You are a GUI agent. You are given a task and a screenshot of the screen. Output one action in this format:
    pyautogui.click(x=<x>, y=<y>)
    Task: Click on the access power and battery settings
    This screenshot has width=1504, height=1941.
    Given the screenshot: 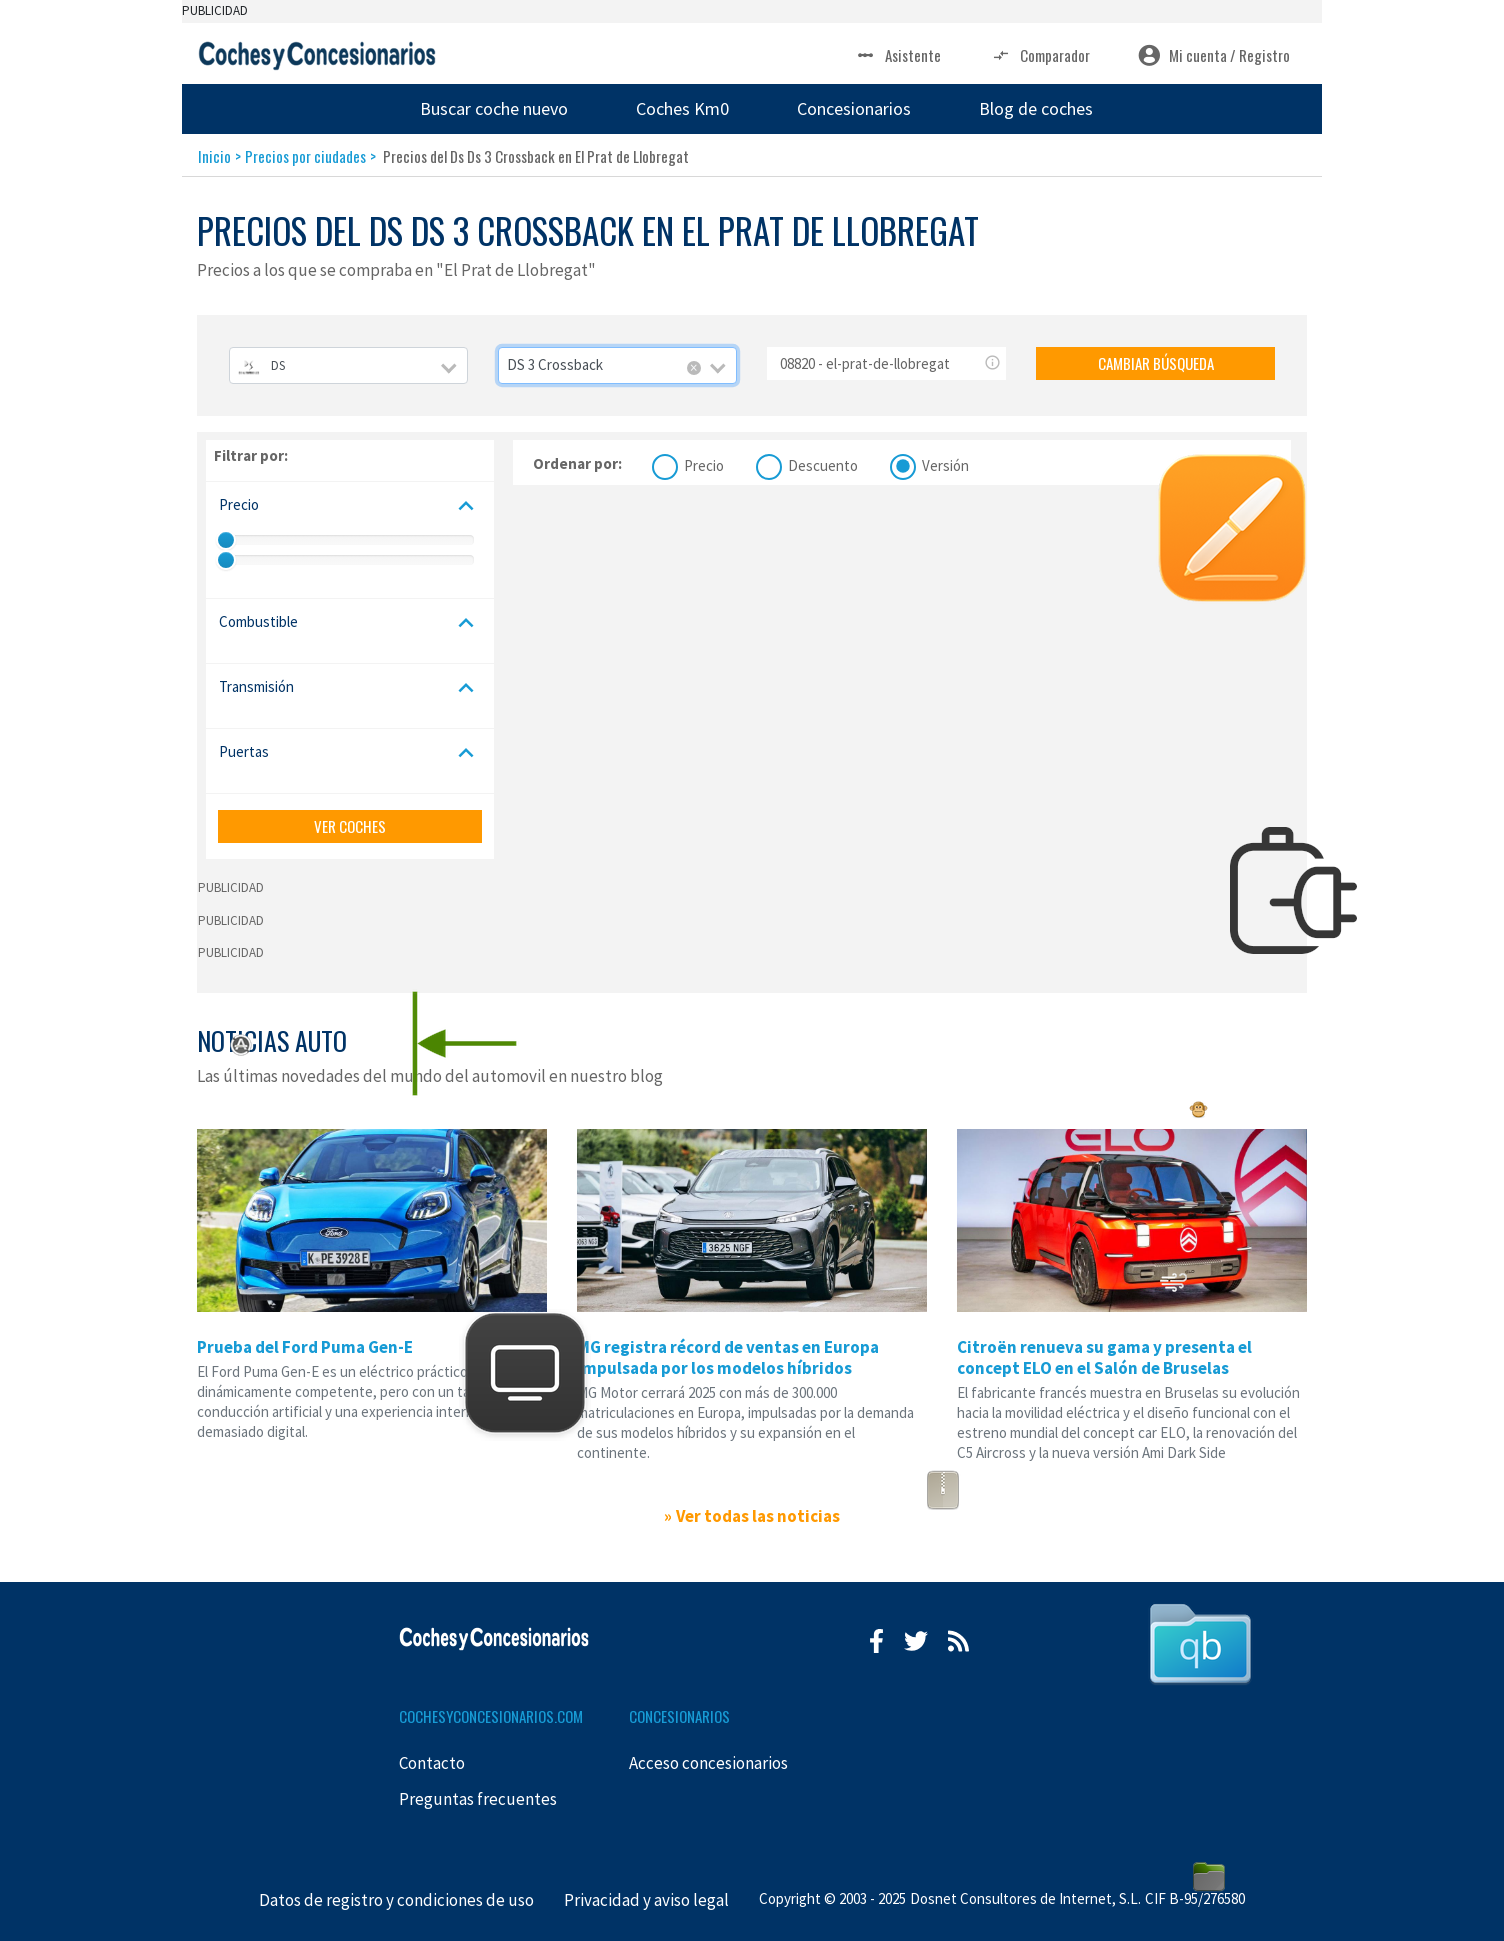 What is the action you would take?
    pyautogui.click(x=1293, y=890)
    